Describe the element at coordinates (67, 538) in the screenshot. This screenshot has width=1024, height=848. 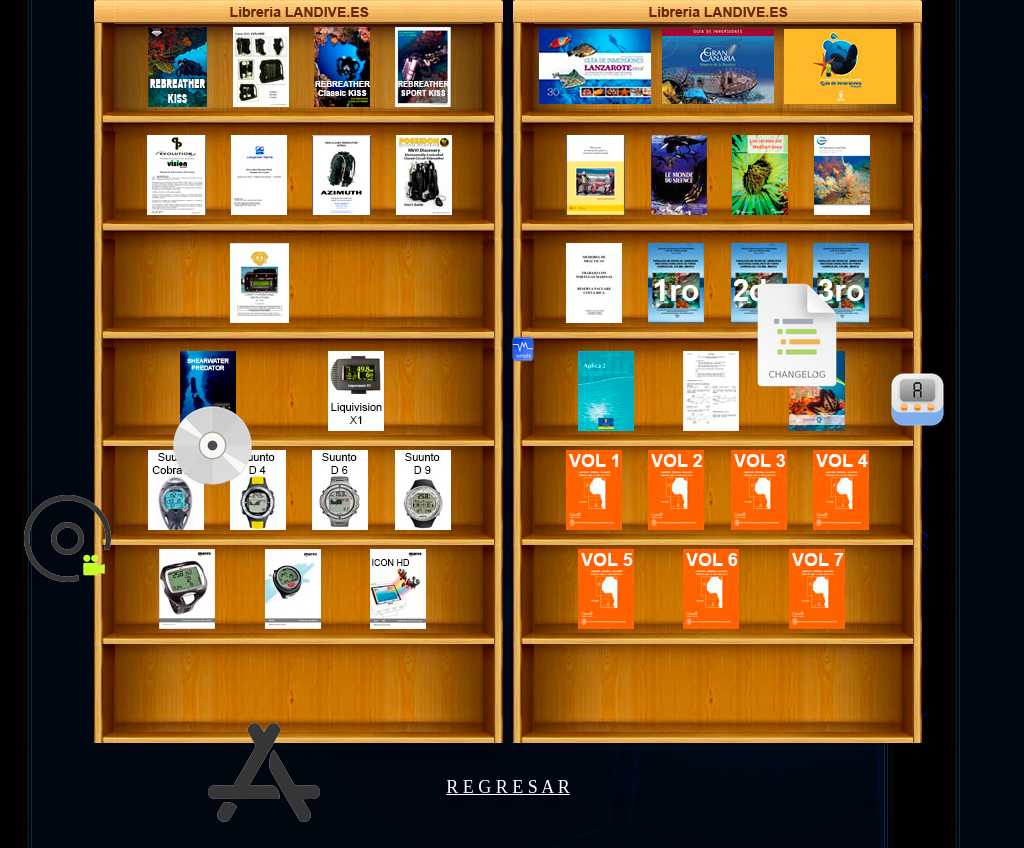
I see `indicates video disc or DVD media` at that location.